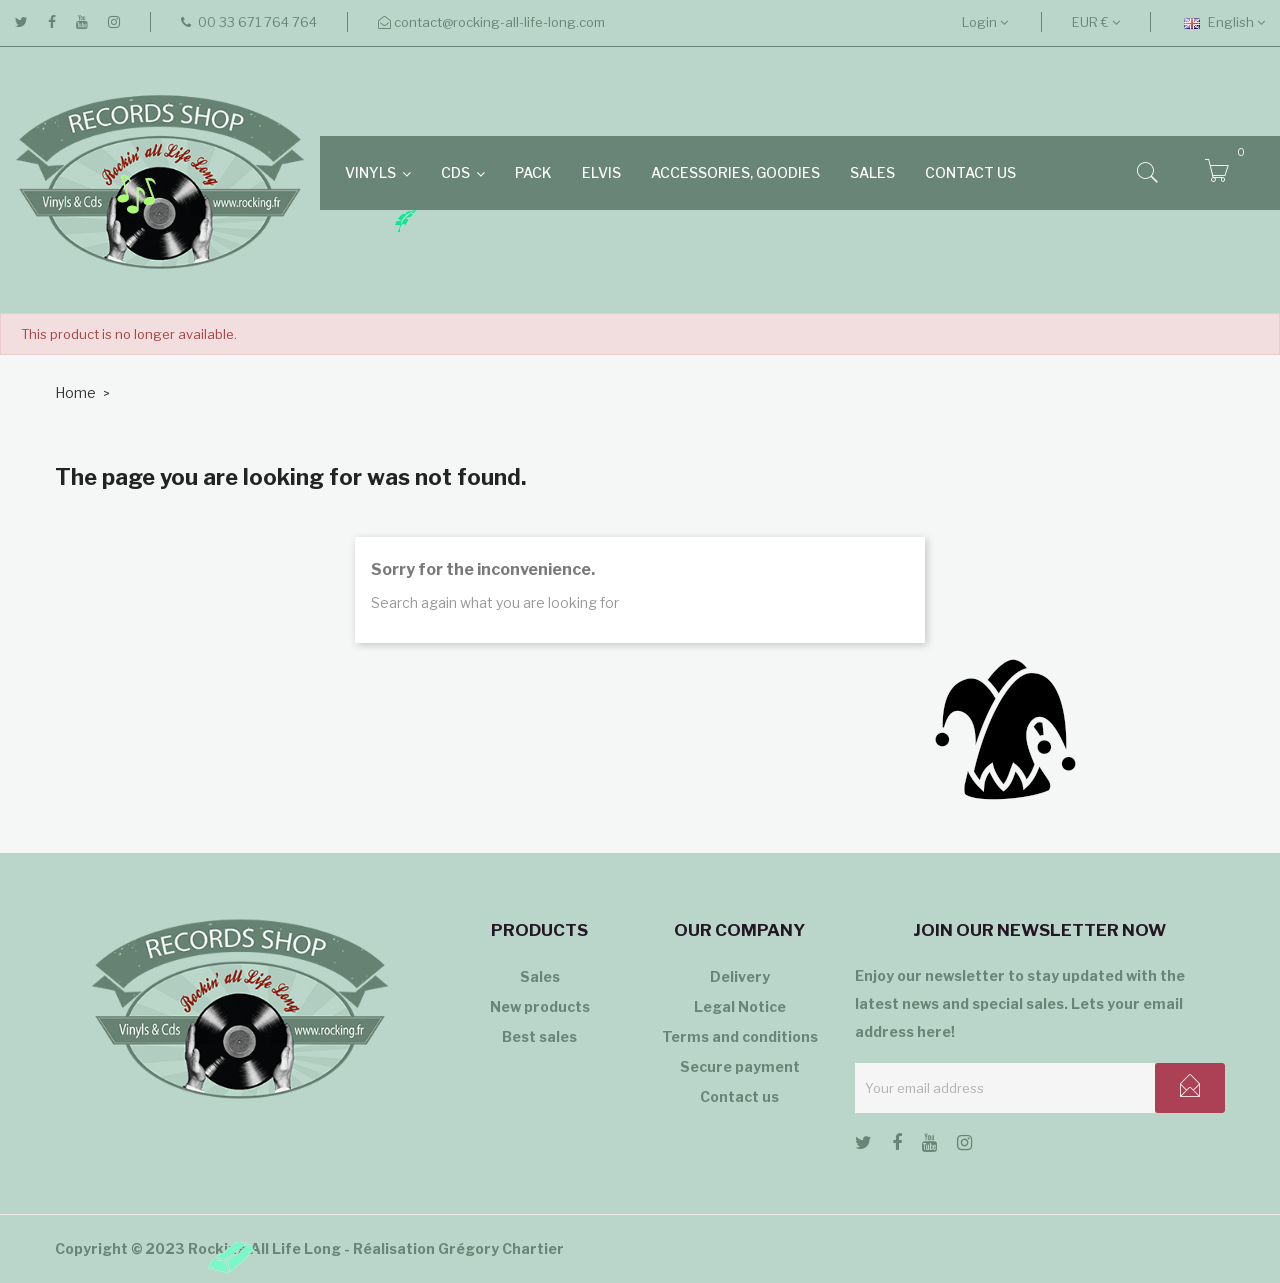 Image resolution: width=1280 pixels, height=1283 pixels. I want to click on access joke or humor features, so click(1005, 729).